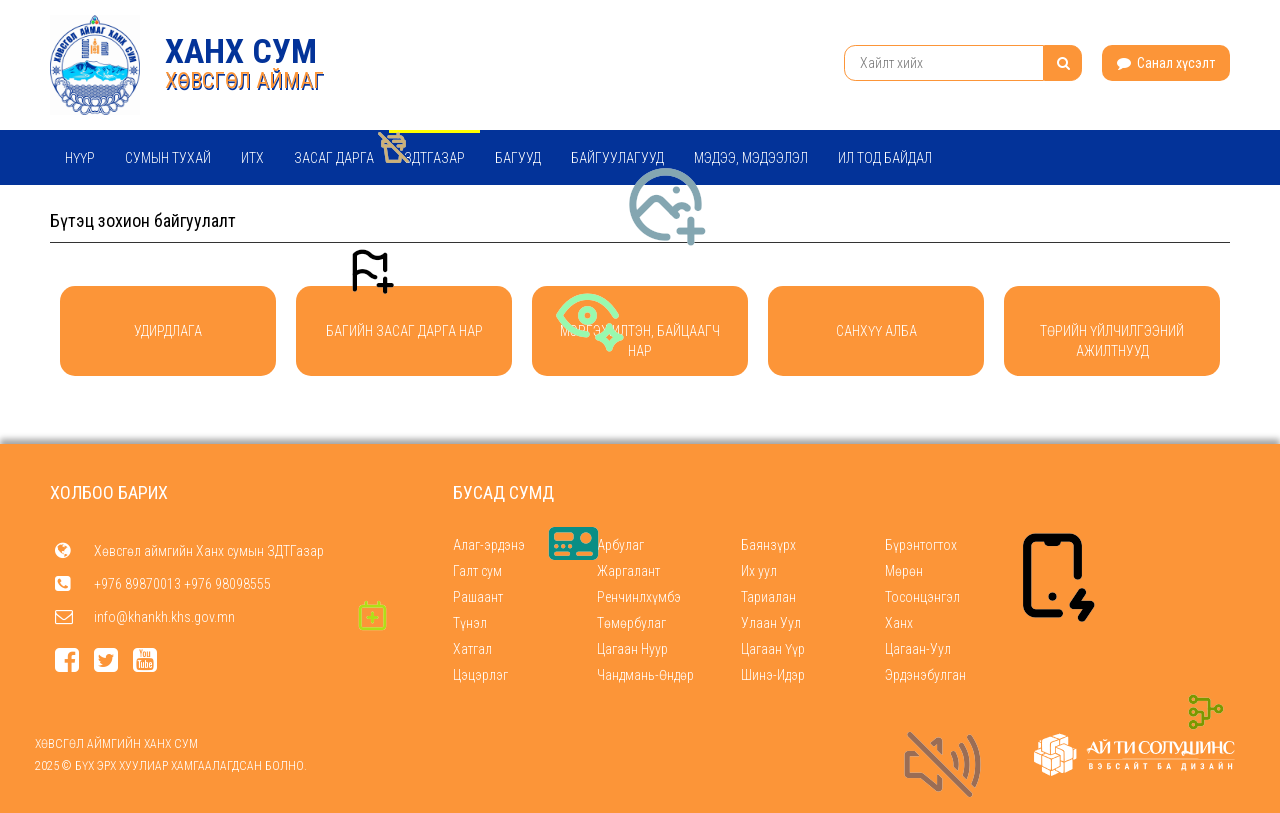 Image resolution: width=1280 pixels, height=813 pixels. Describe the element at coordinates (942, 764) in the screenshot. I see `mute audio or sound` at that location.